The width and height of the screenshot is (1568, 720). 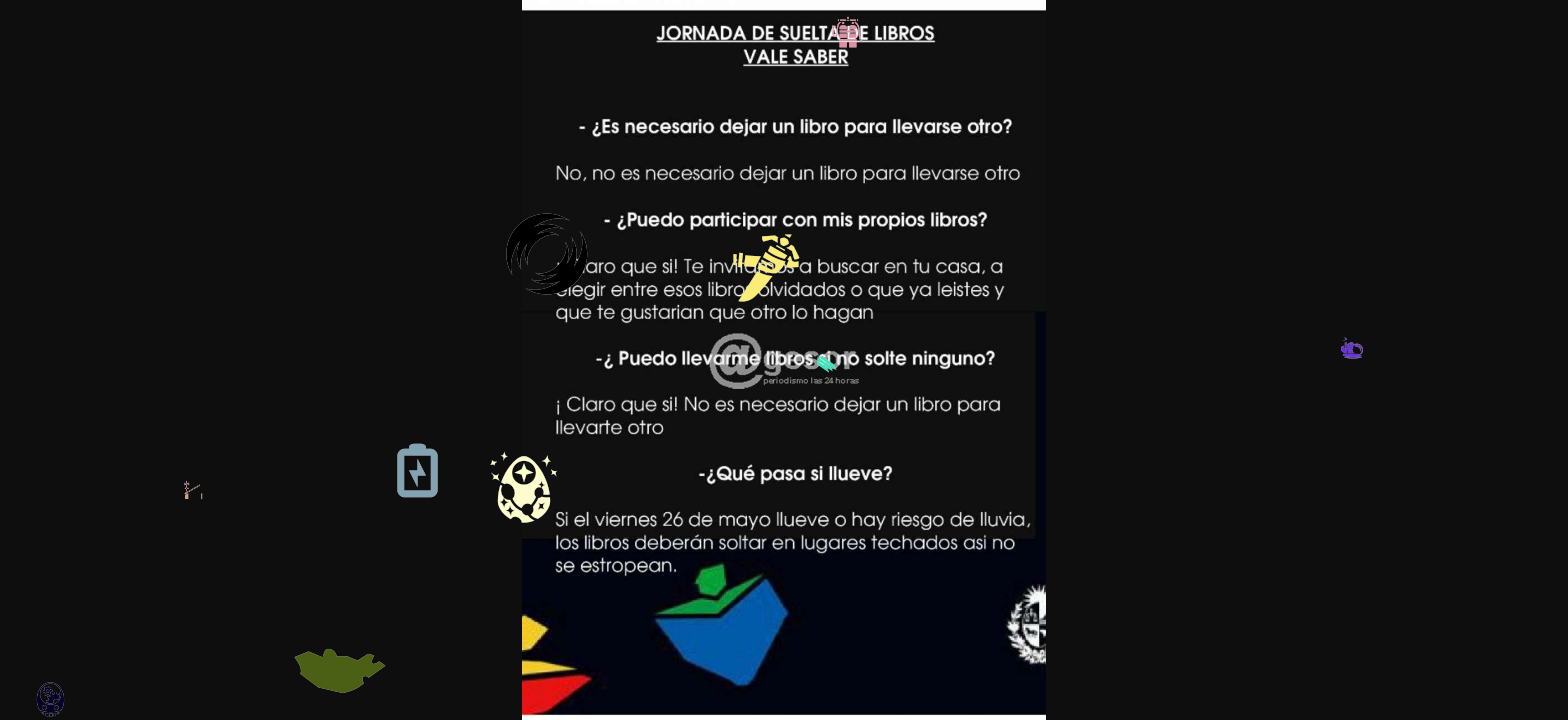 What do you see at coordinates (340, 671) in the screenshot?
I see `select mongolia as your country or region` at bounding box center [340, 671].